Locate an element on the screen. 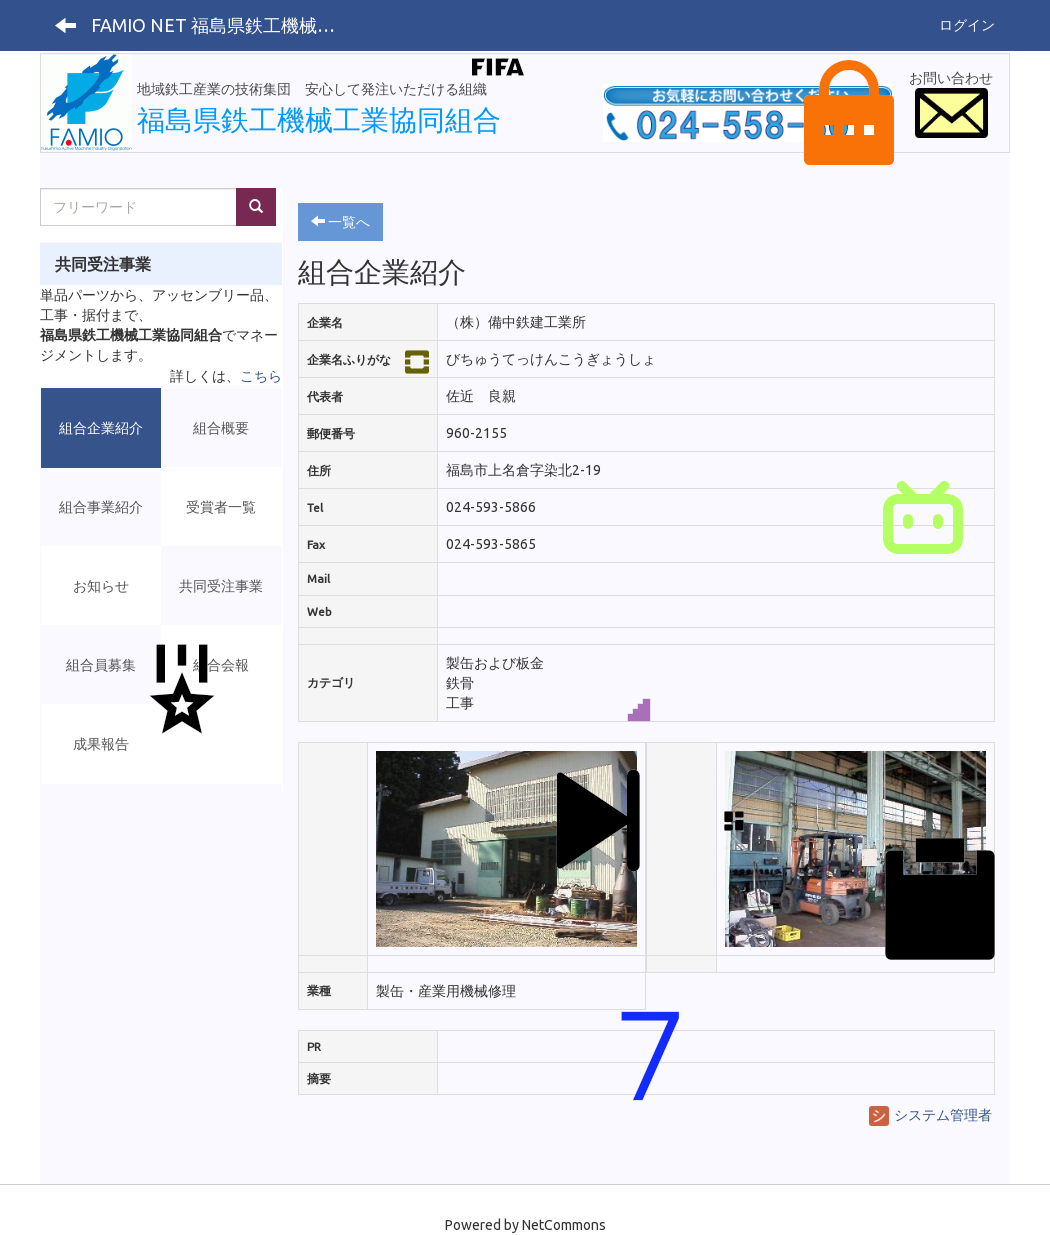  copy content to clipboard is located at coordinates (940, 899).